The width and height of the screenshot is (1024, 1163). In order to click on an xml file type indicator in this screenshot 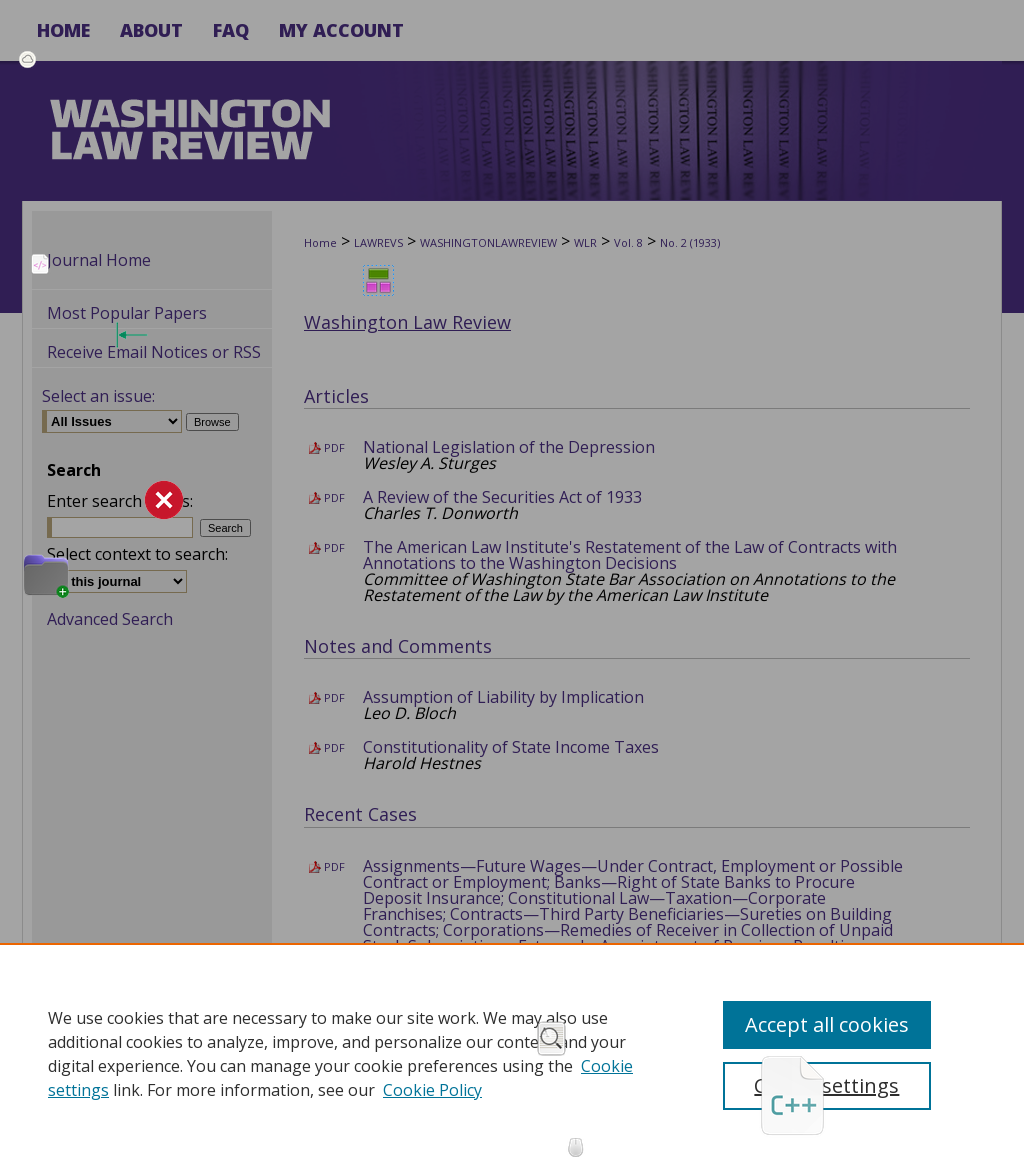, I will do `click(40, 264)`.